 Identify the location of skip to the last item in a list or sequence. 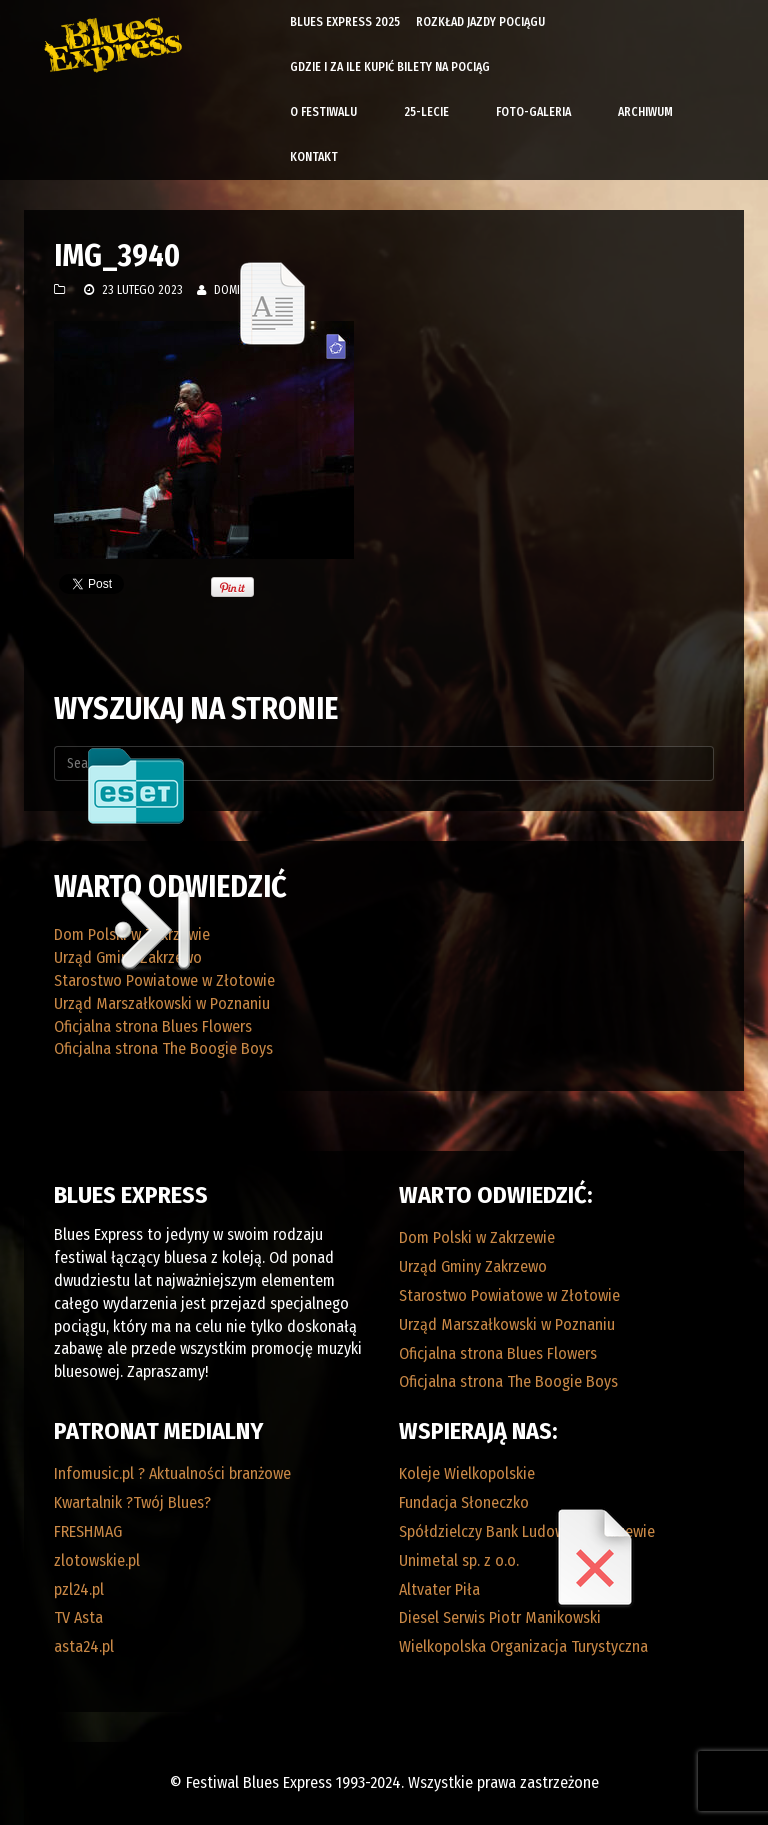
(154, 930).